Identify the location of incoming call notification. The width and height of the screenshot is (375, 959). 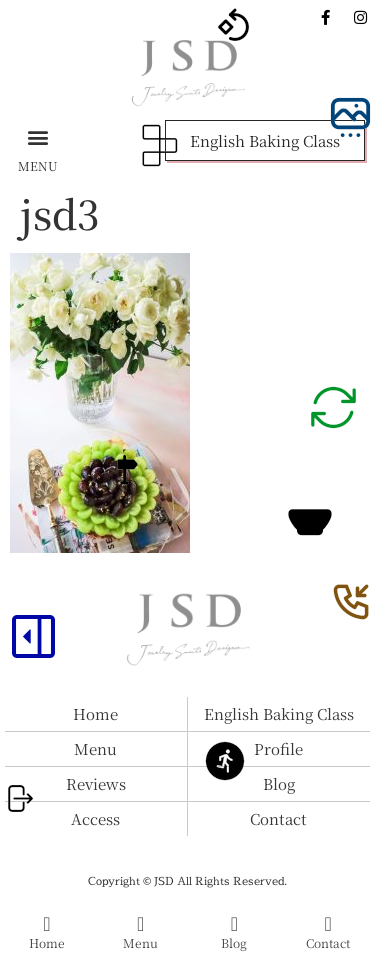
(352, 601).